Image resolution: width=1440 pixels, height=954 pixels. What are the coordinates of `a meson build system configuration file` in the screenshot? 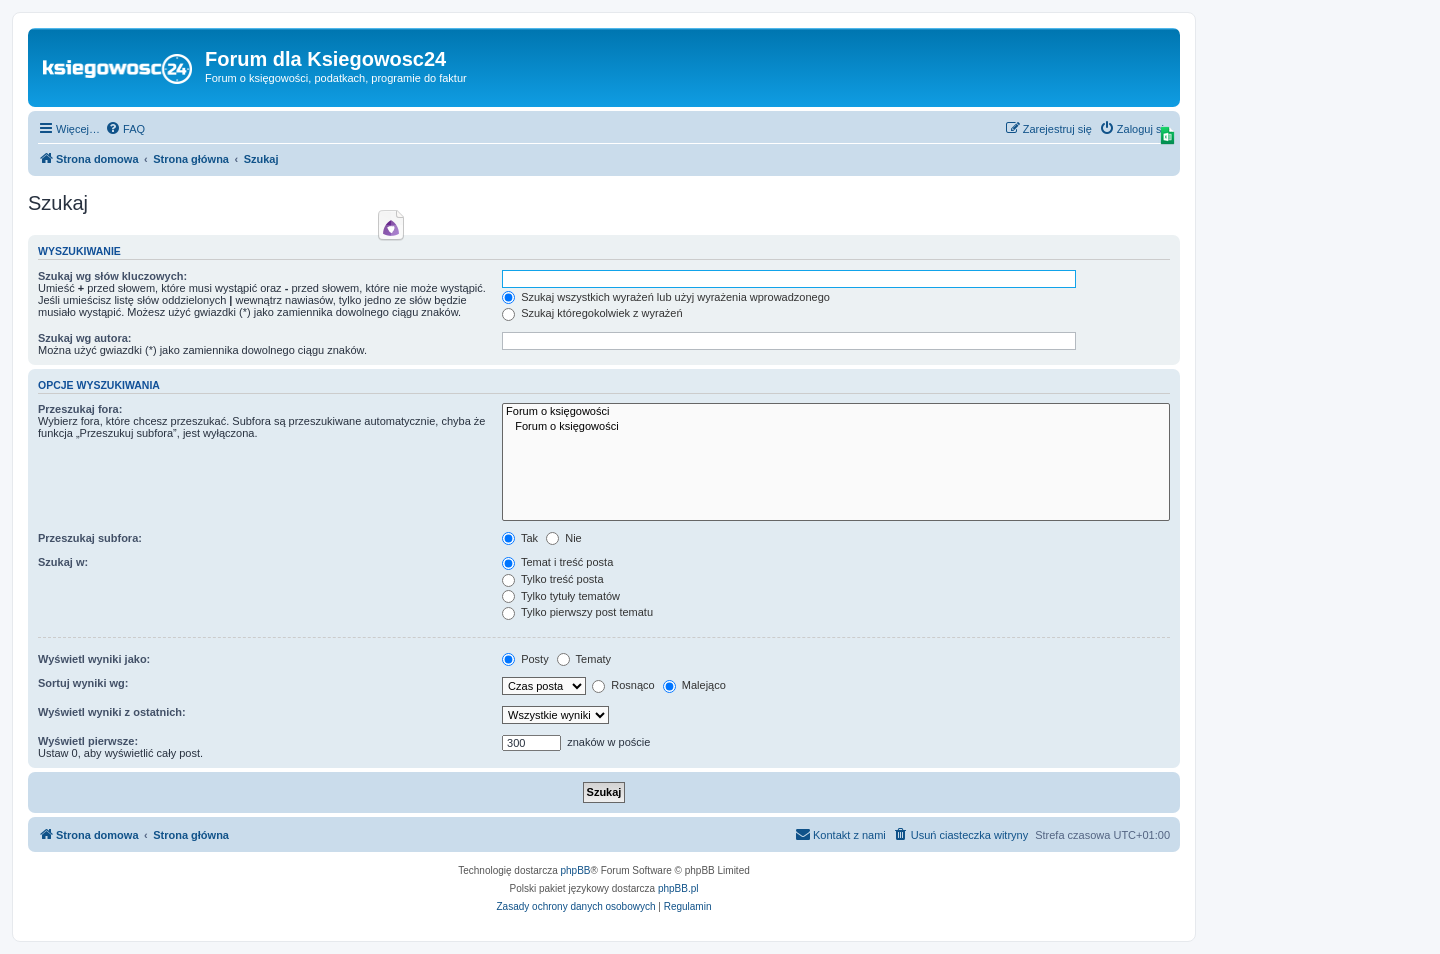 It's located at (391, 225).